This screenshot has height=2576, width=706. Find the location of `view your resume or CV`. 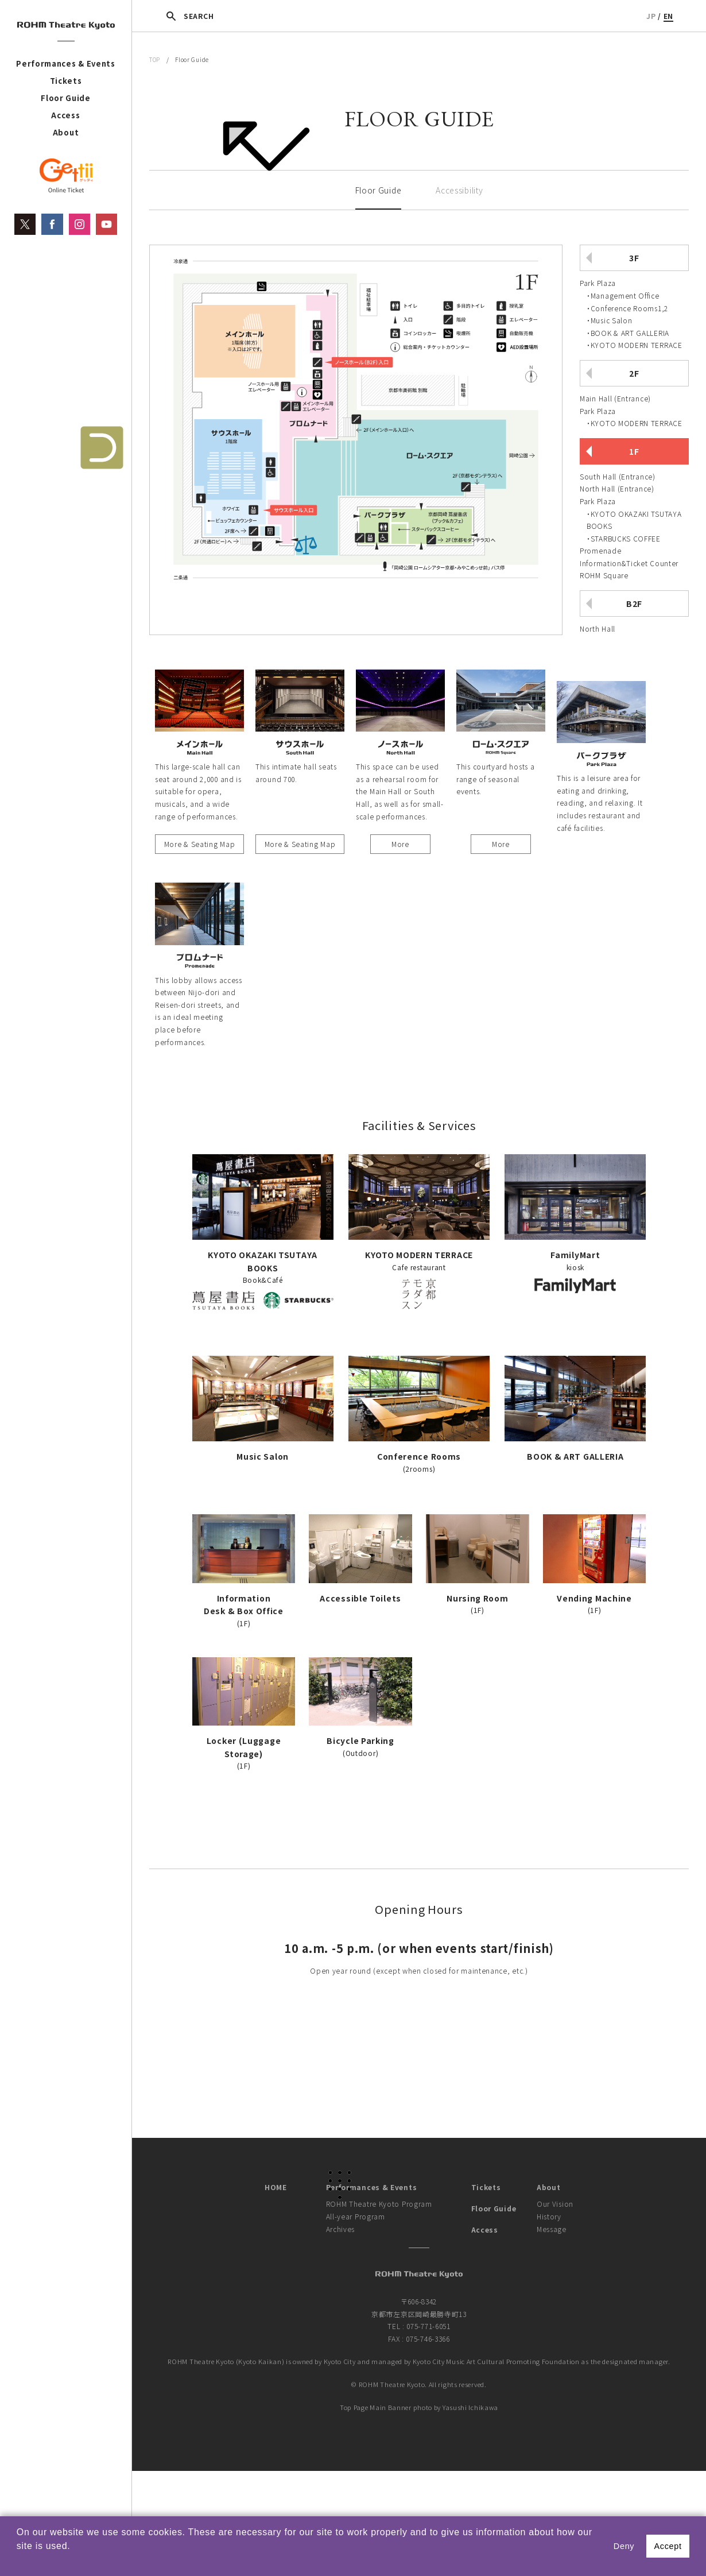

view your resume or CV is located at coordinates (192, 695).